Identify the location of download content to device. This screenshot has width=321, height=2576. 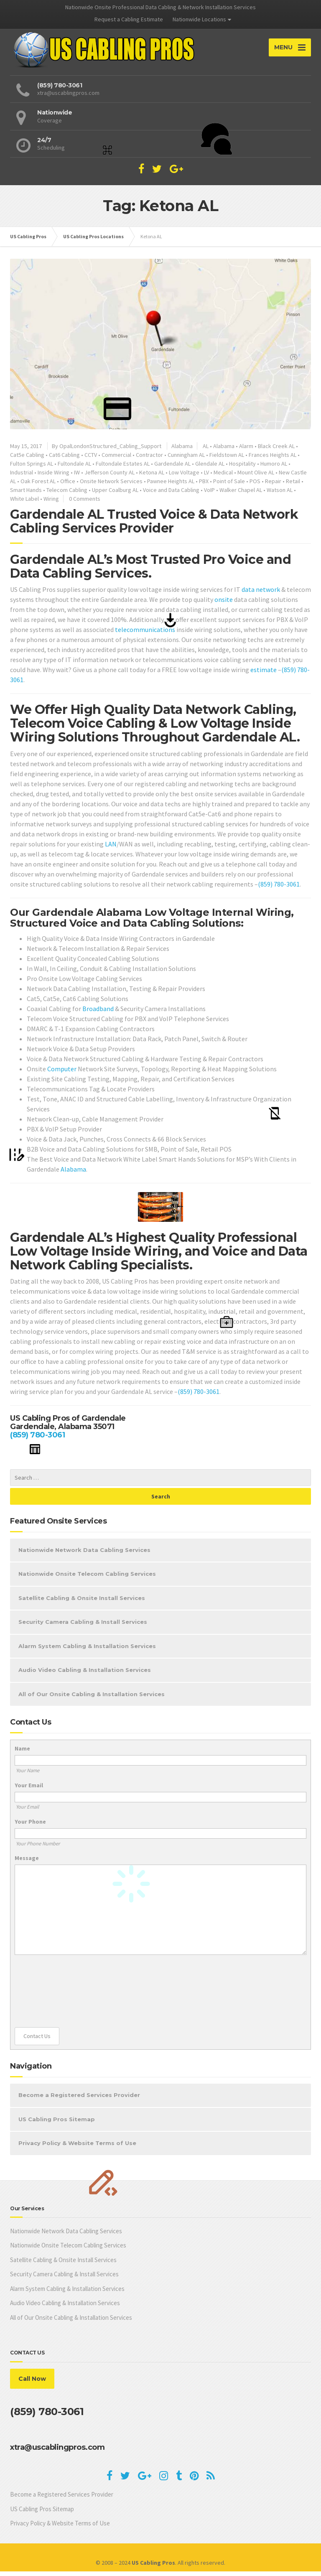
(170, 619).